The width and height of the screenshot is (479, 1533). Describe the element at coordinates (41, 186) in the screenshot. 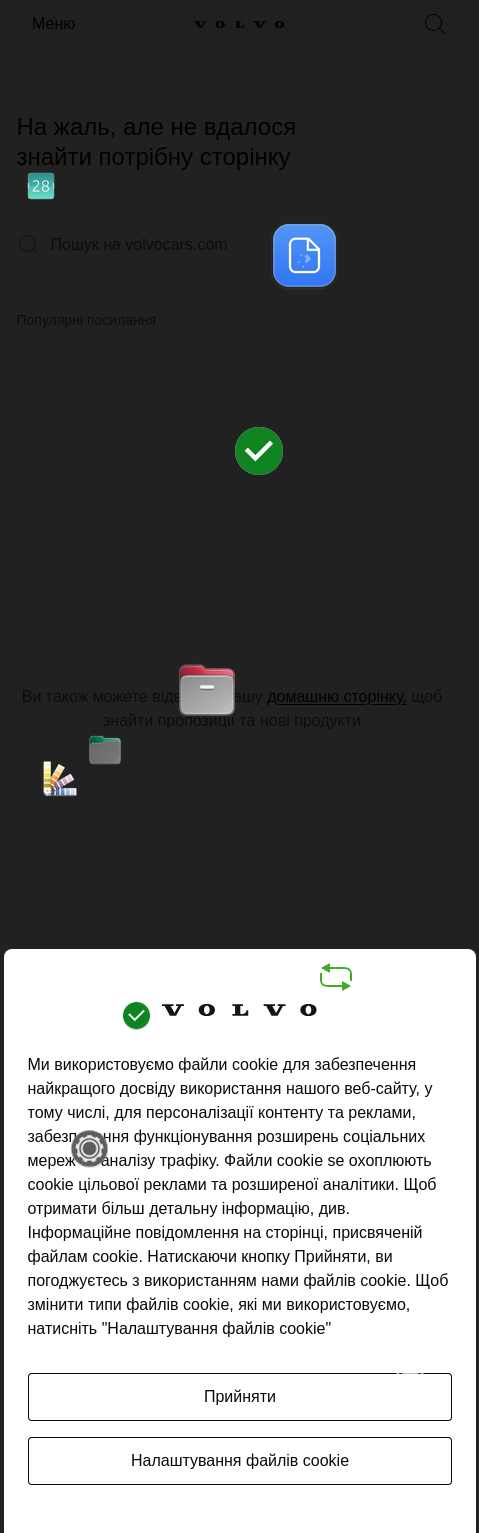

I see `open the calendar app` at that location.